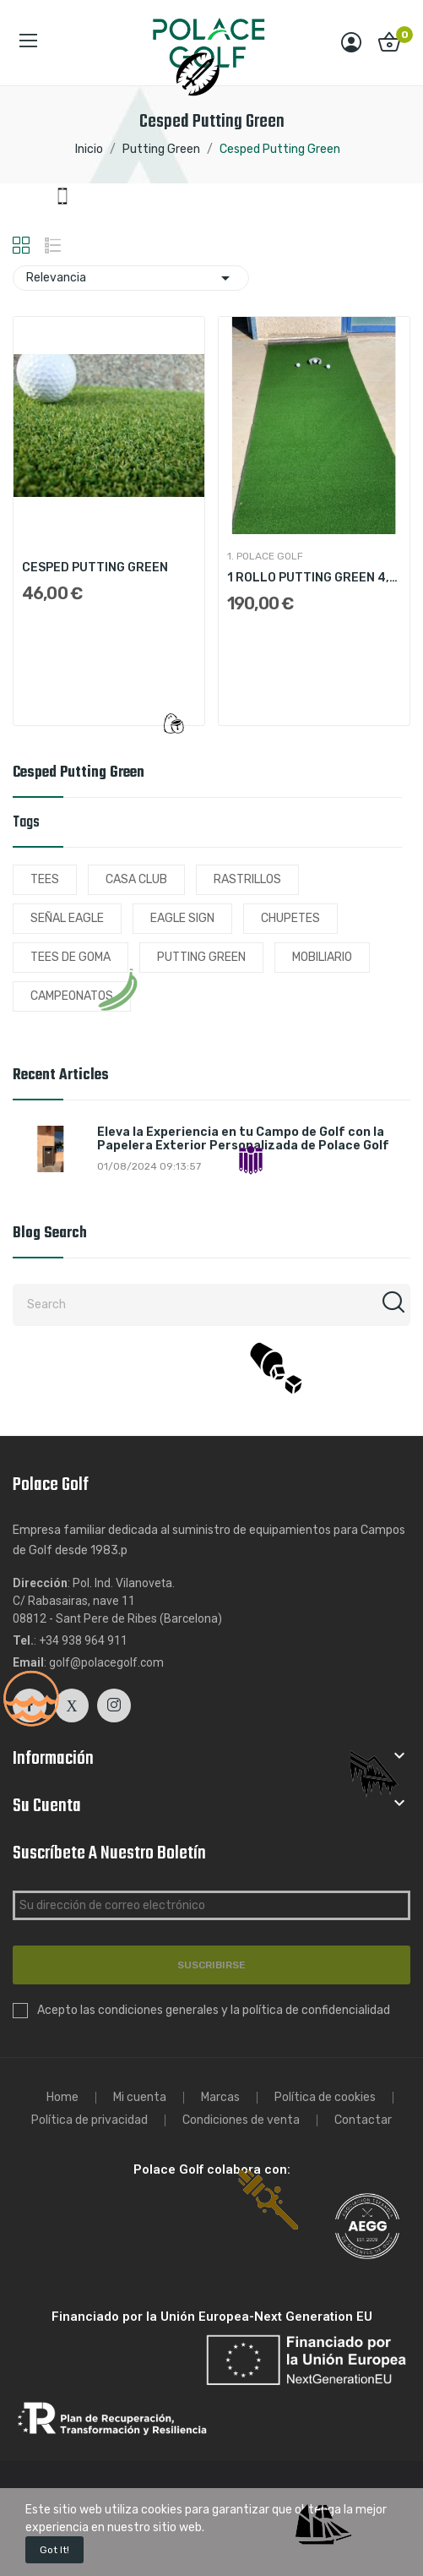  Describe the element at coordinates (323, 2524) in the screenshot. I see `navigate to sailing or boating features` at that location.